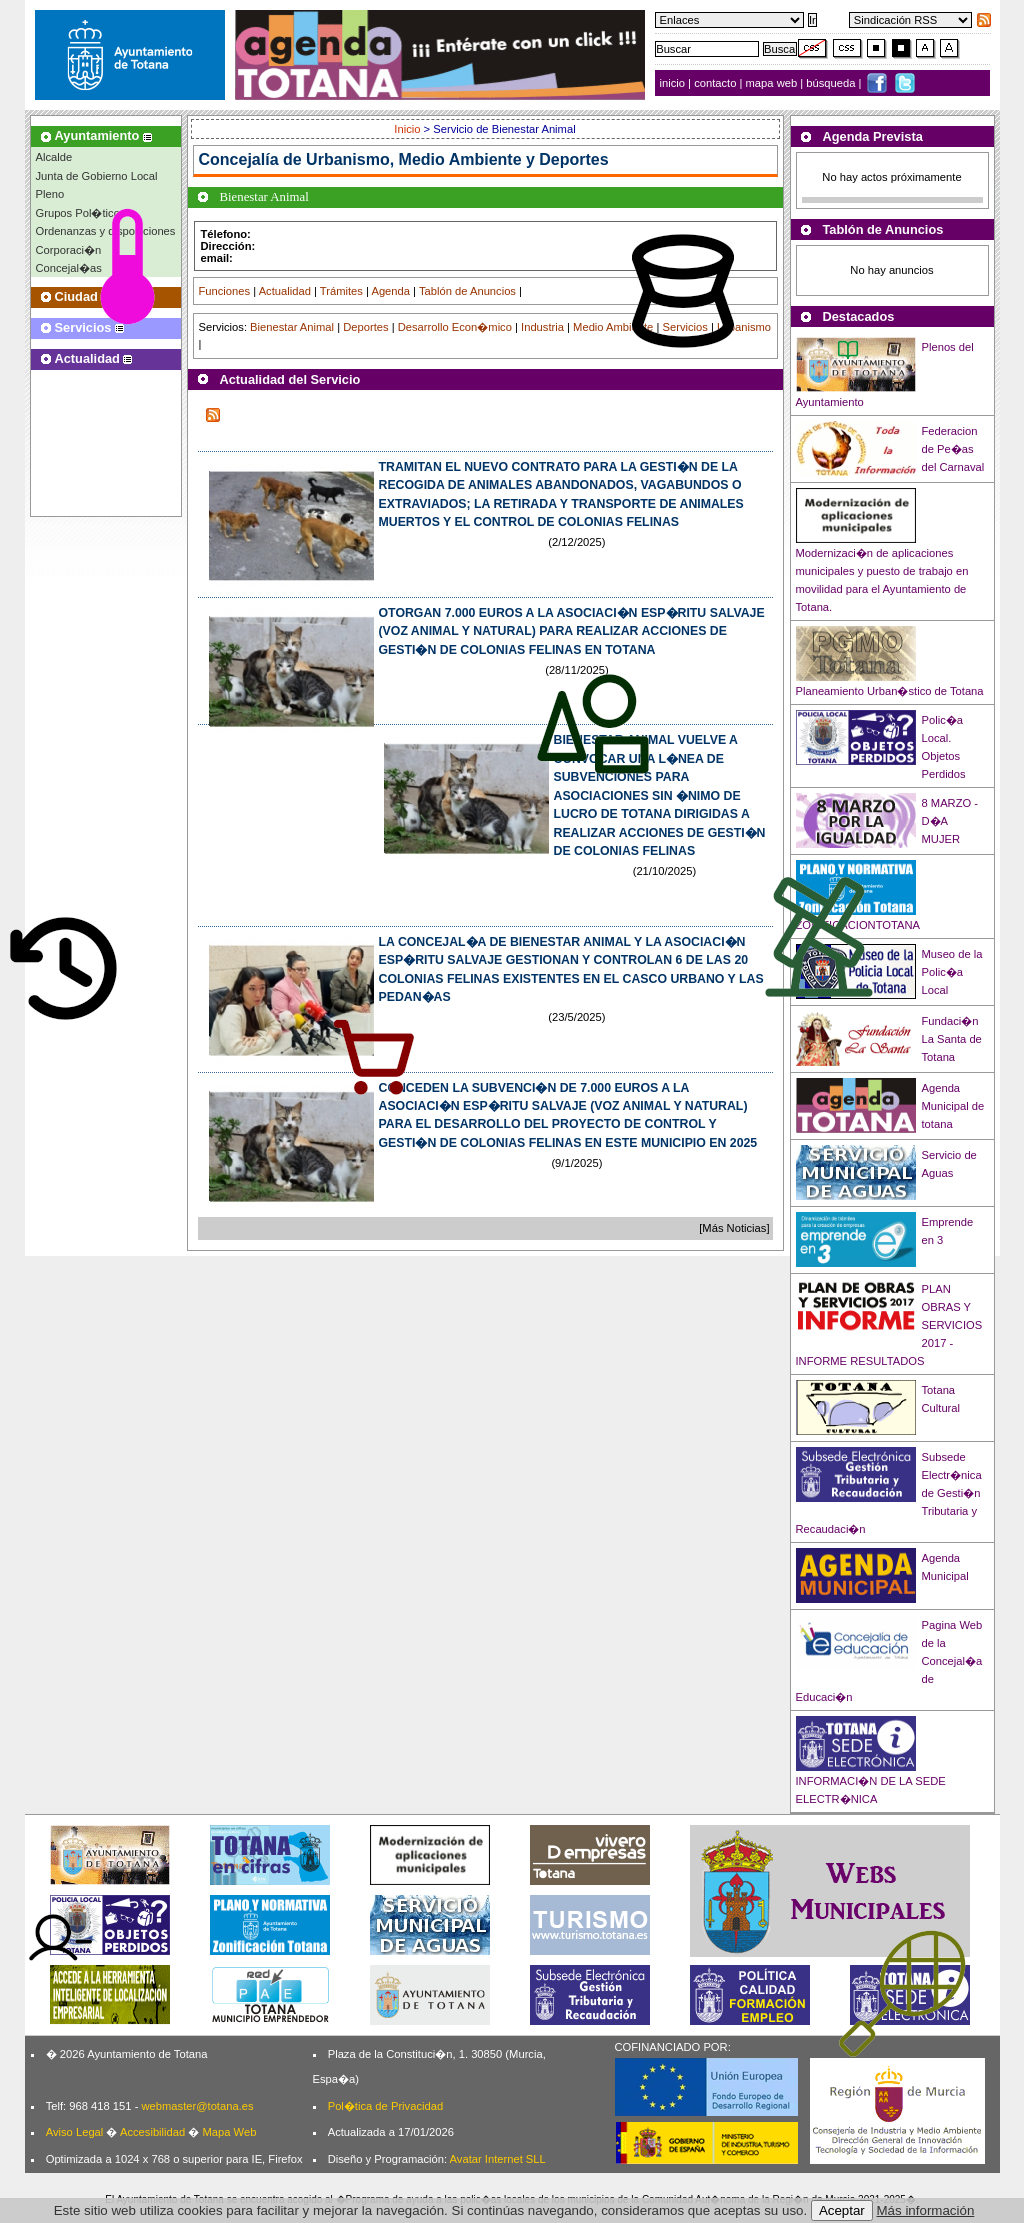 The image size is (1024, 2223). Describe the element at coordinates (848, 350) in the screenshot. I see `open reading mode or e-reader` at that location.